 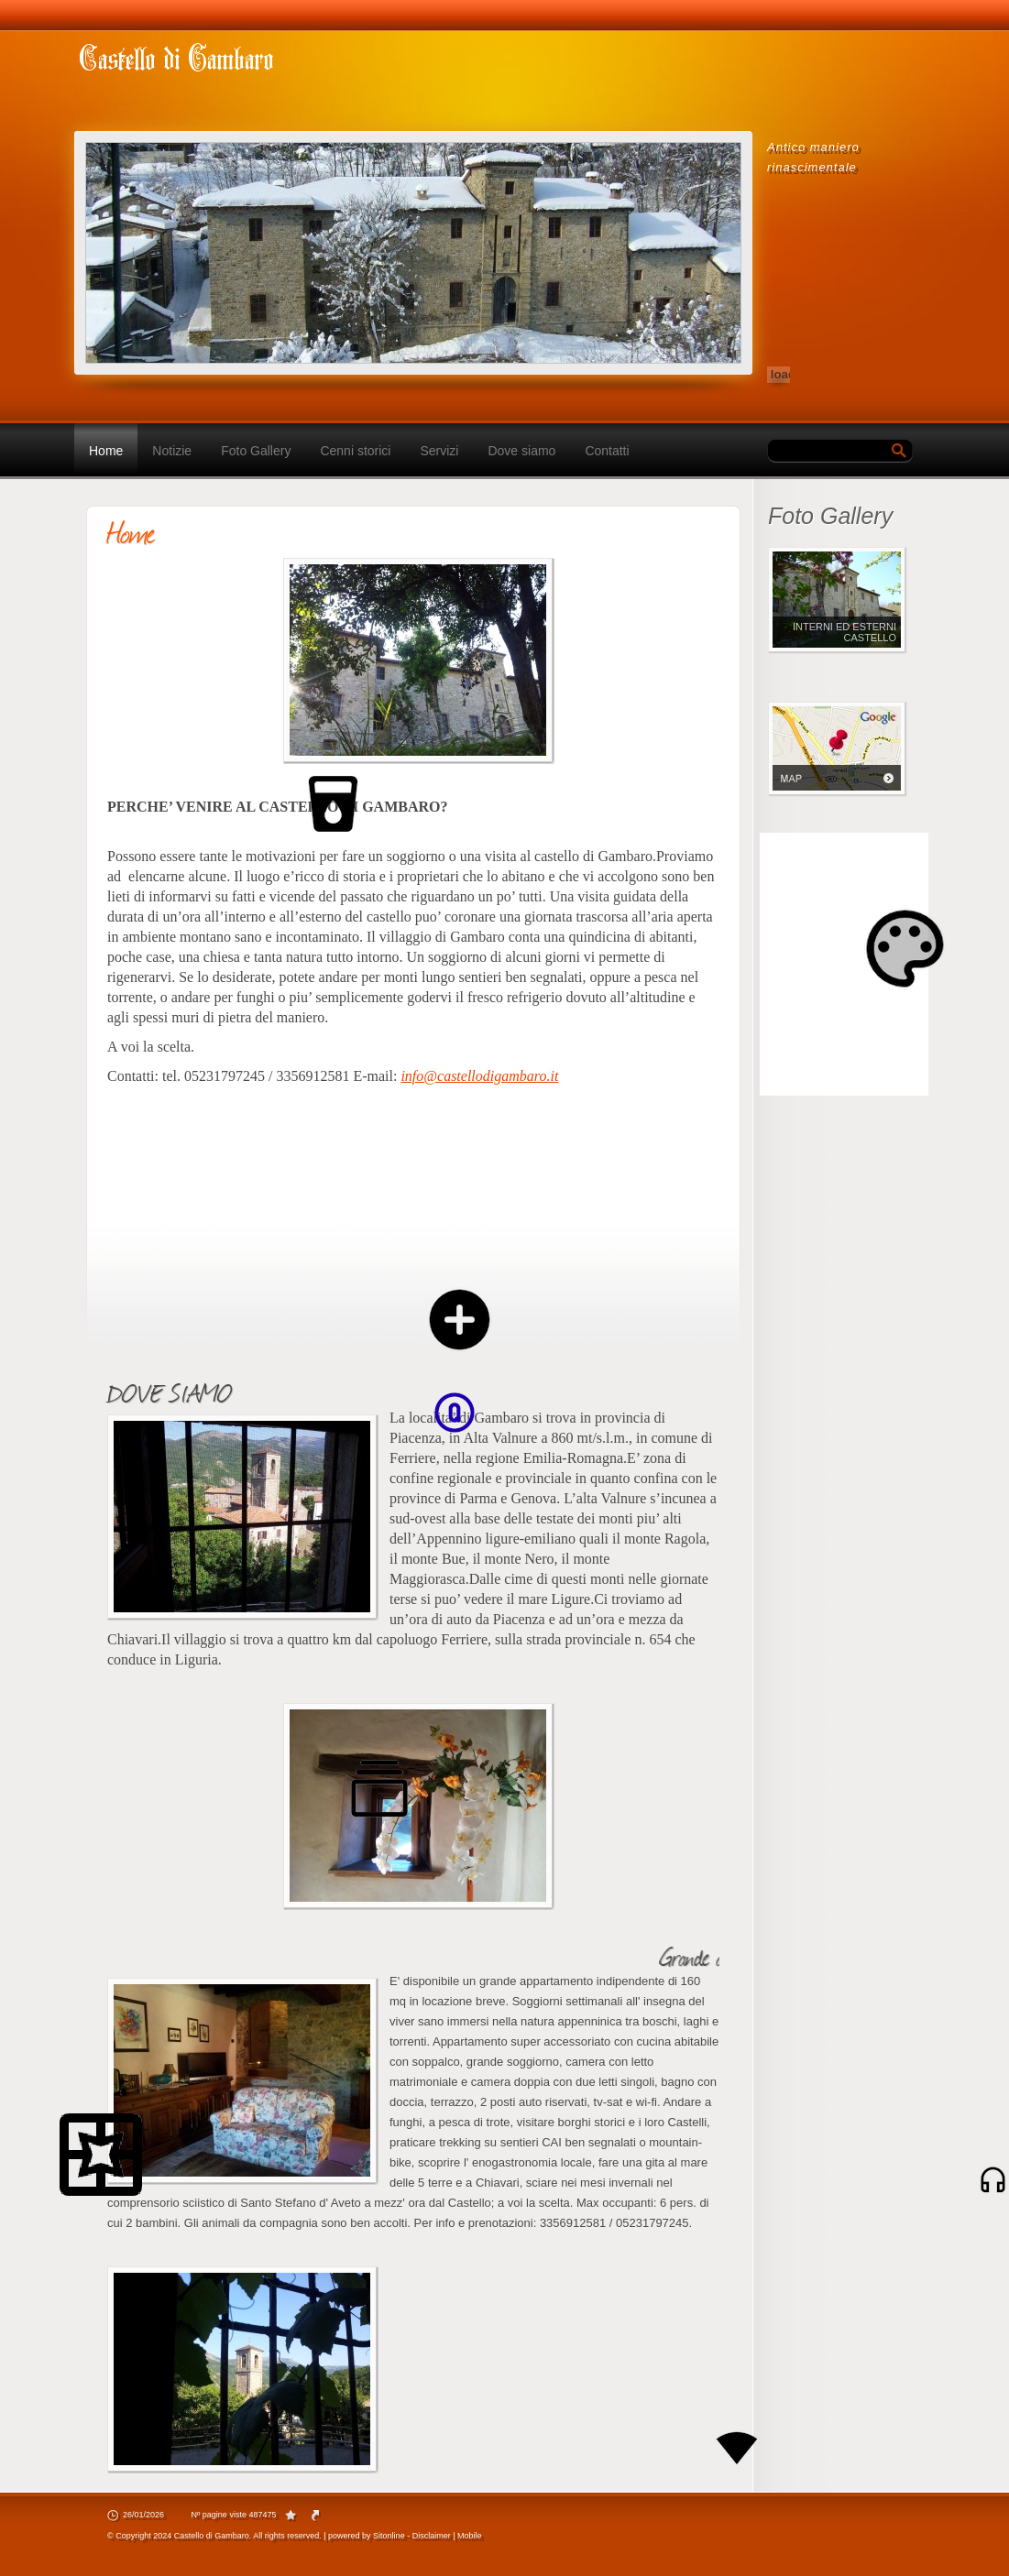 I want to click on view stacked cards or layers, so click(x=379, y=1791).